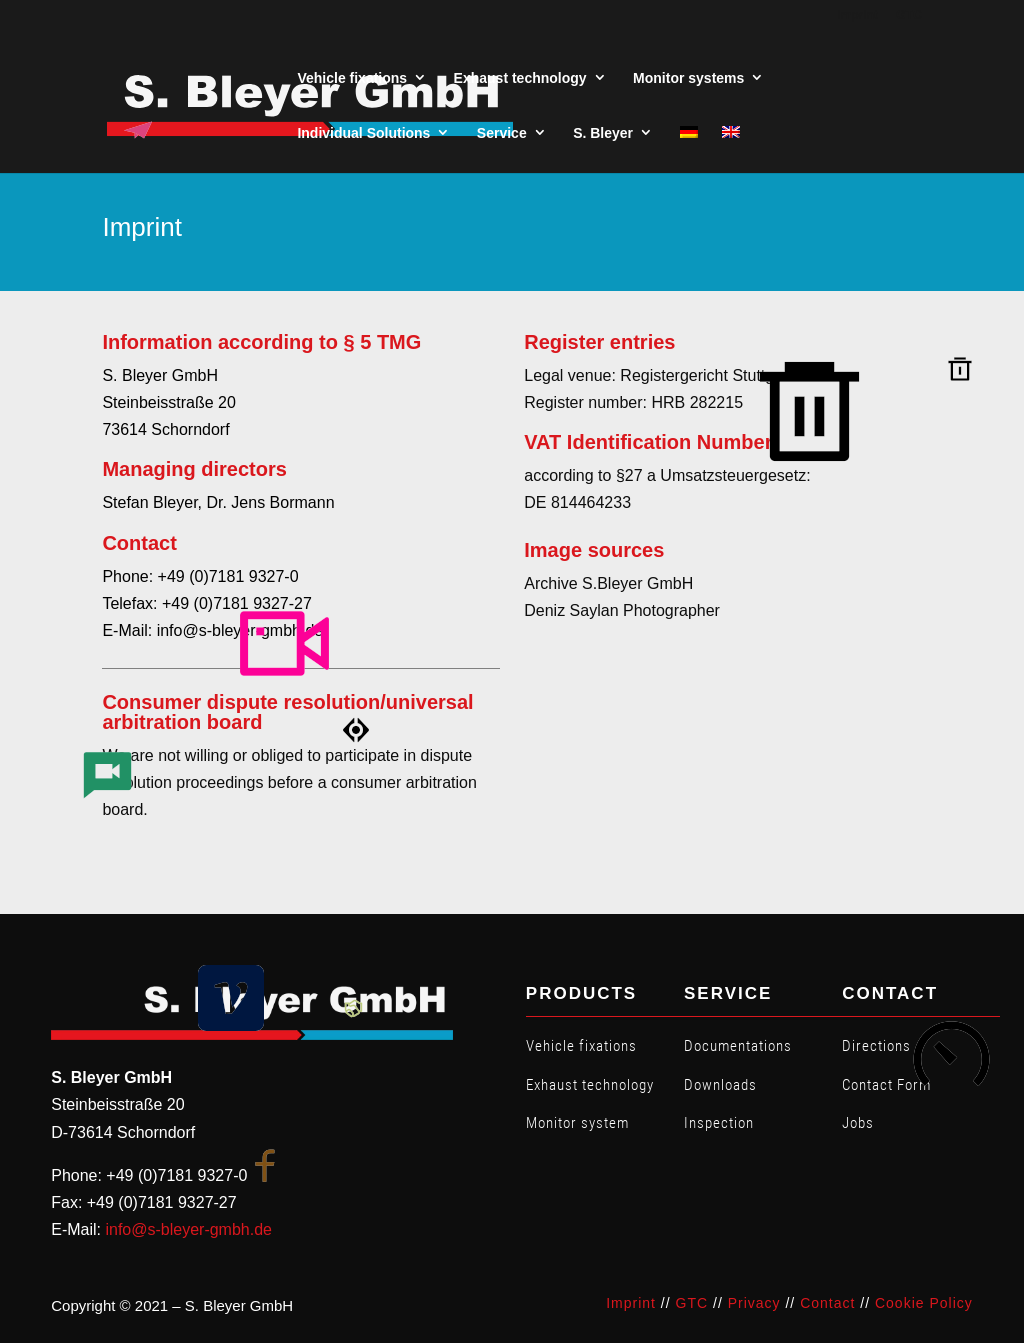  What do you see at coordinates (960, 369) in the screenshot?
I see `delete selected item` at bounding box center [960, 369].